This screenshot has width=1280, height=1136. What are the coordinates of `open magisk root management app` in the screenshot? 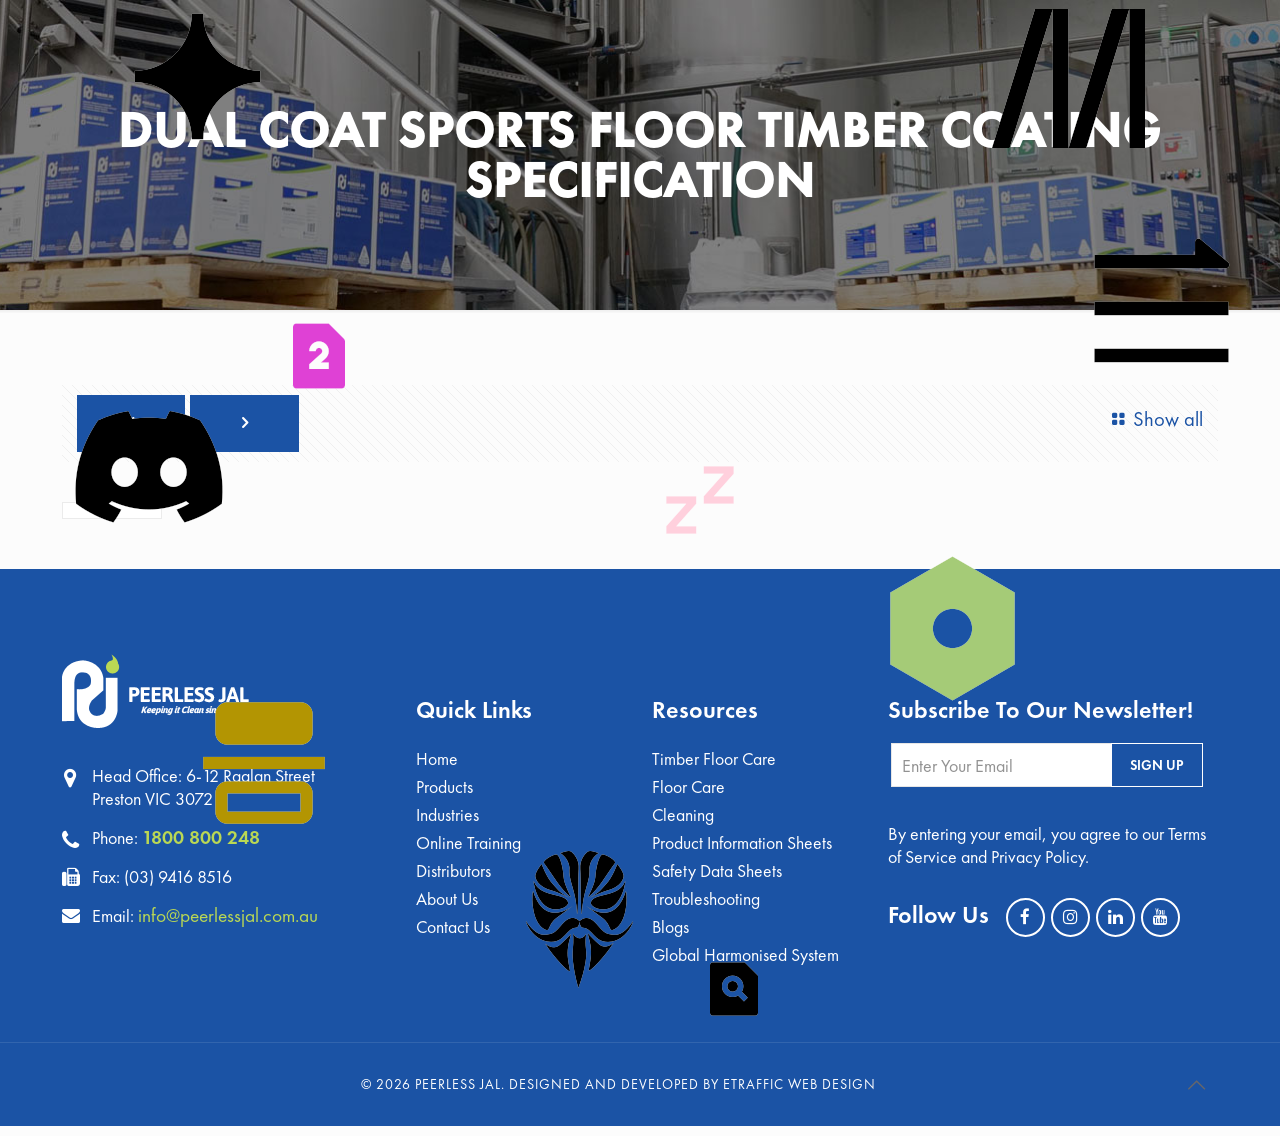 It's located at (579, 919).